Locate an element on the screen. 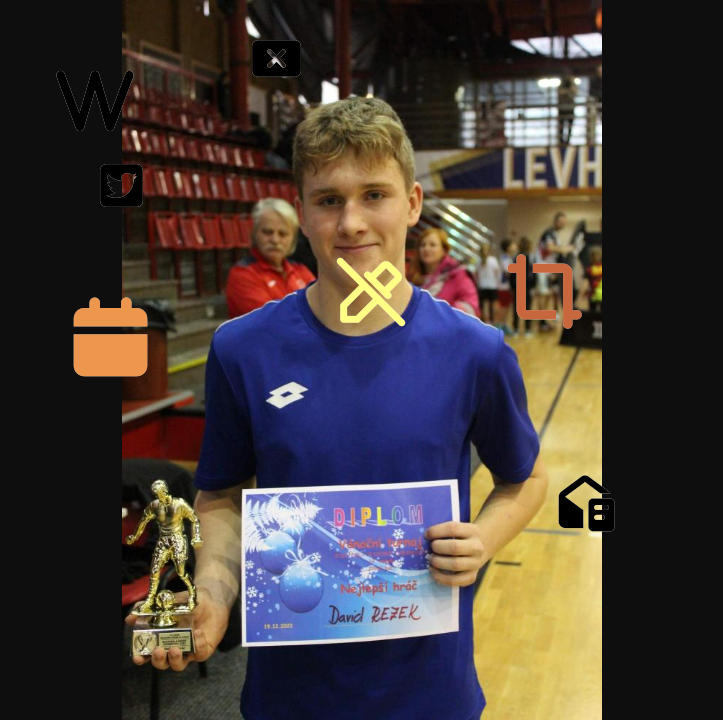 This screenshot has width=723, height=720. crop or resize an image is located at coordinates (544, 291).